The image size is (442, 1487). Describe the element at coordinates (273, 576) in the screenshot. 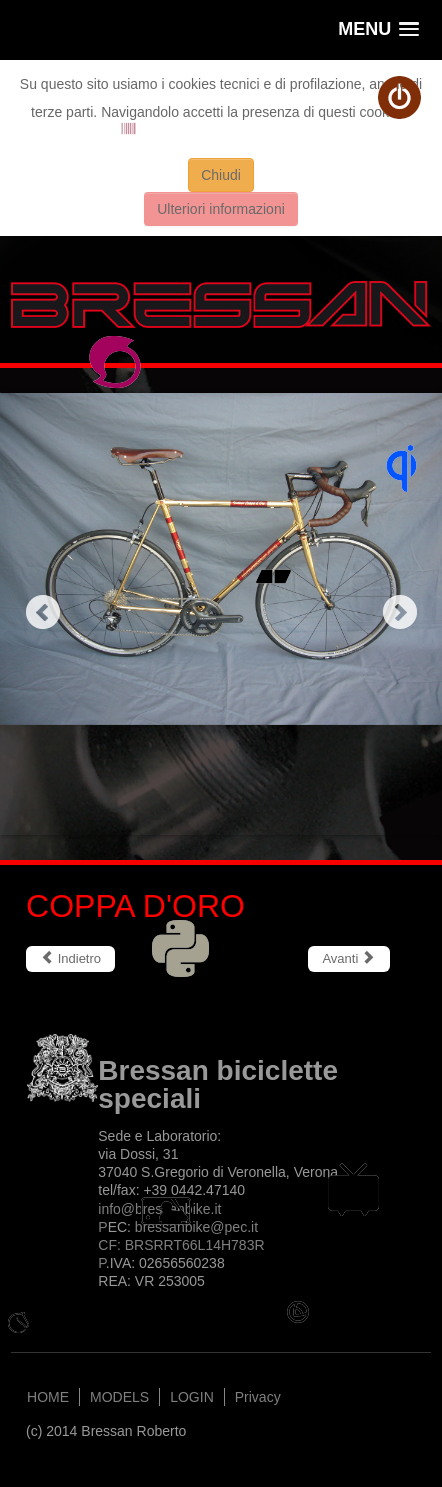

I see `eraser app logo` at that location.